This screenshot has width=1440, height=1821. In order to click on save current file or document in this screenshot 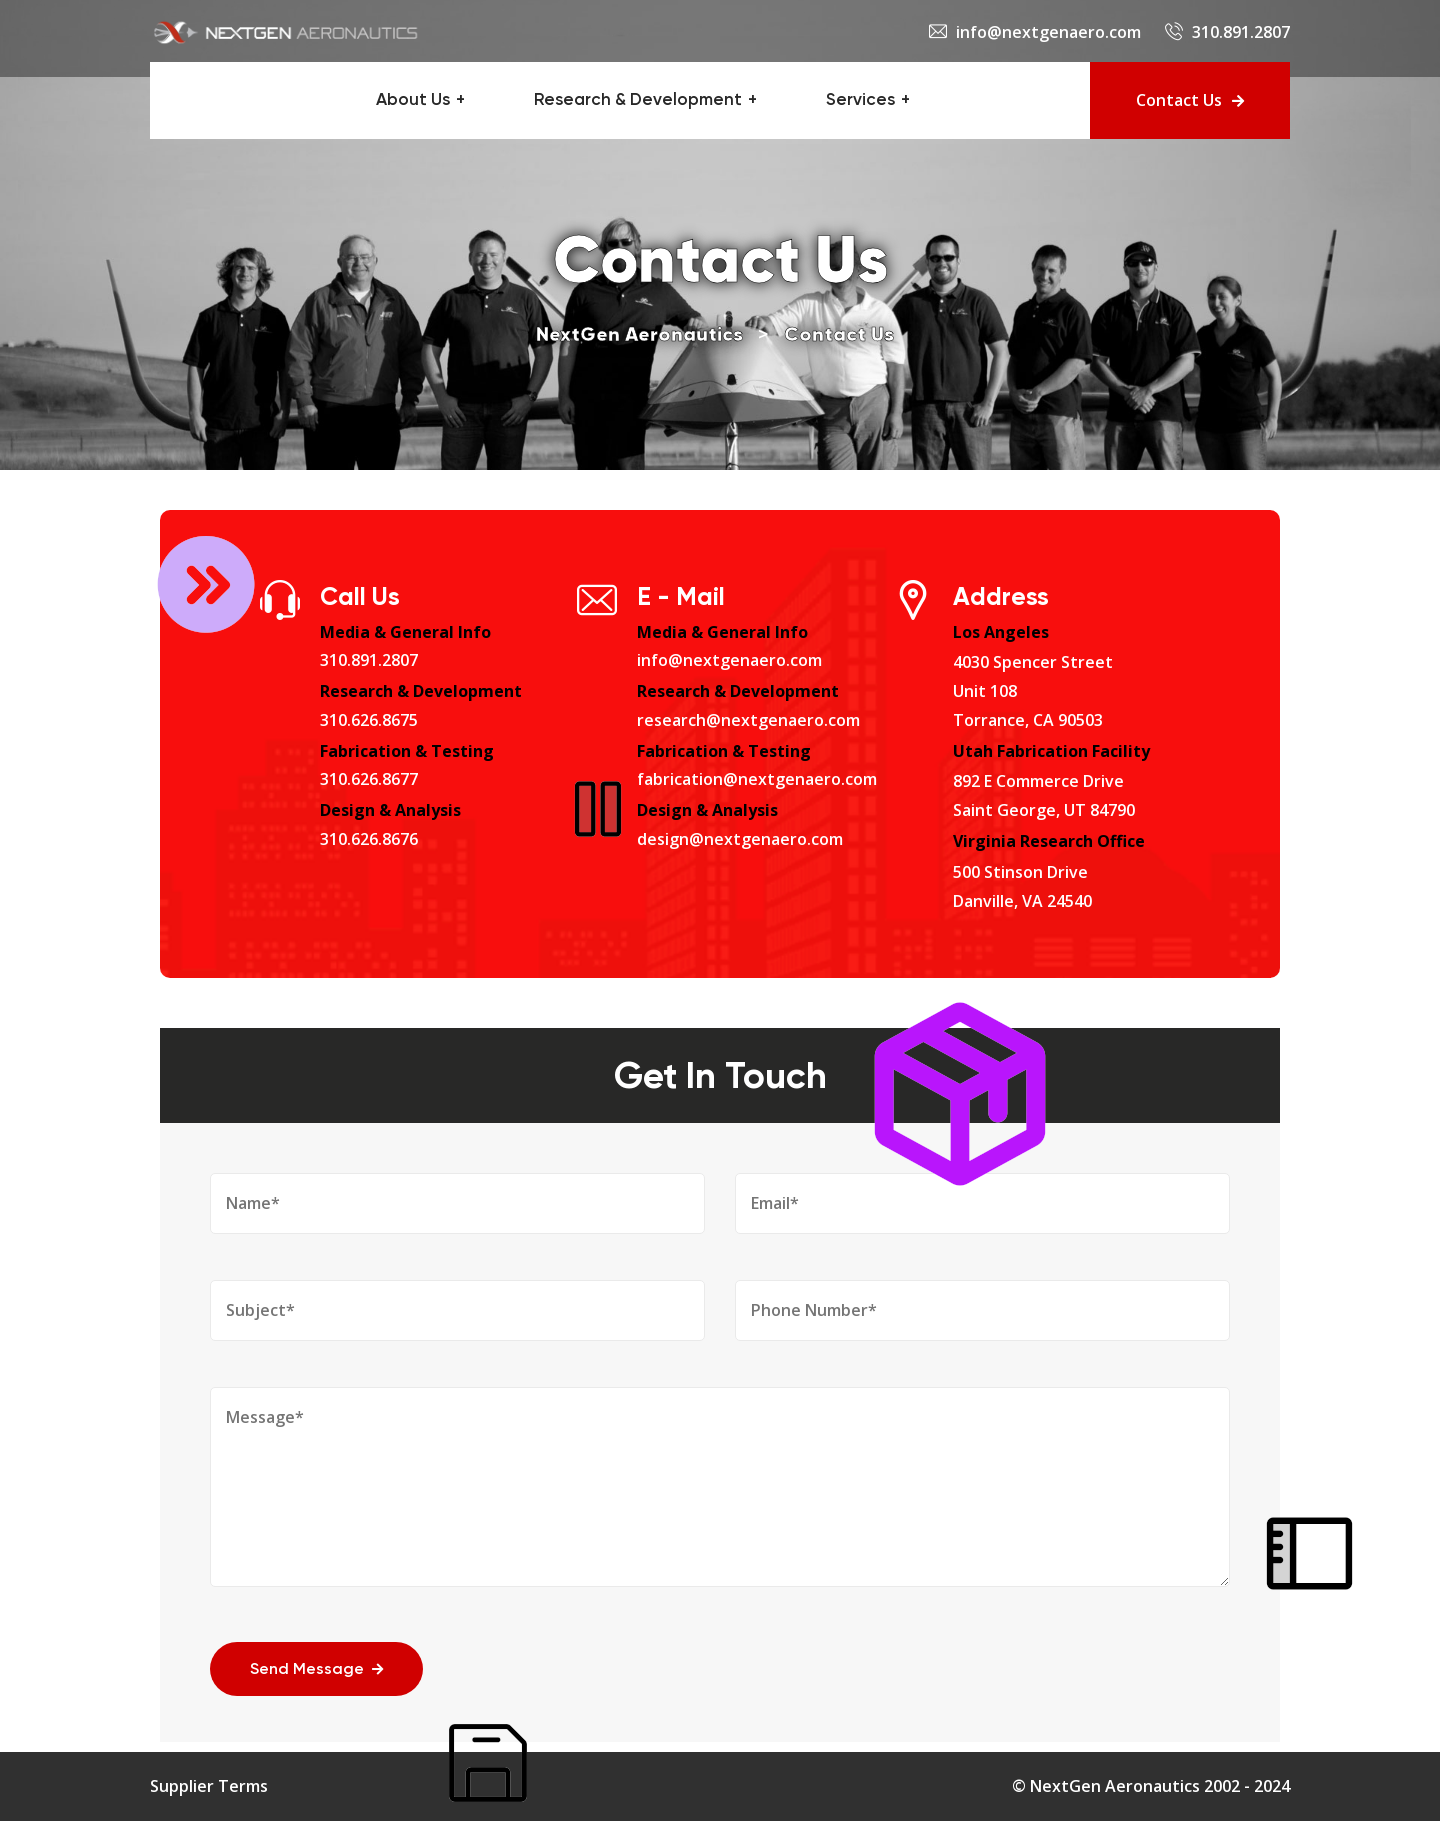, I will do `click(488, 1763)`.